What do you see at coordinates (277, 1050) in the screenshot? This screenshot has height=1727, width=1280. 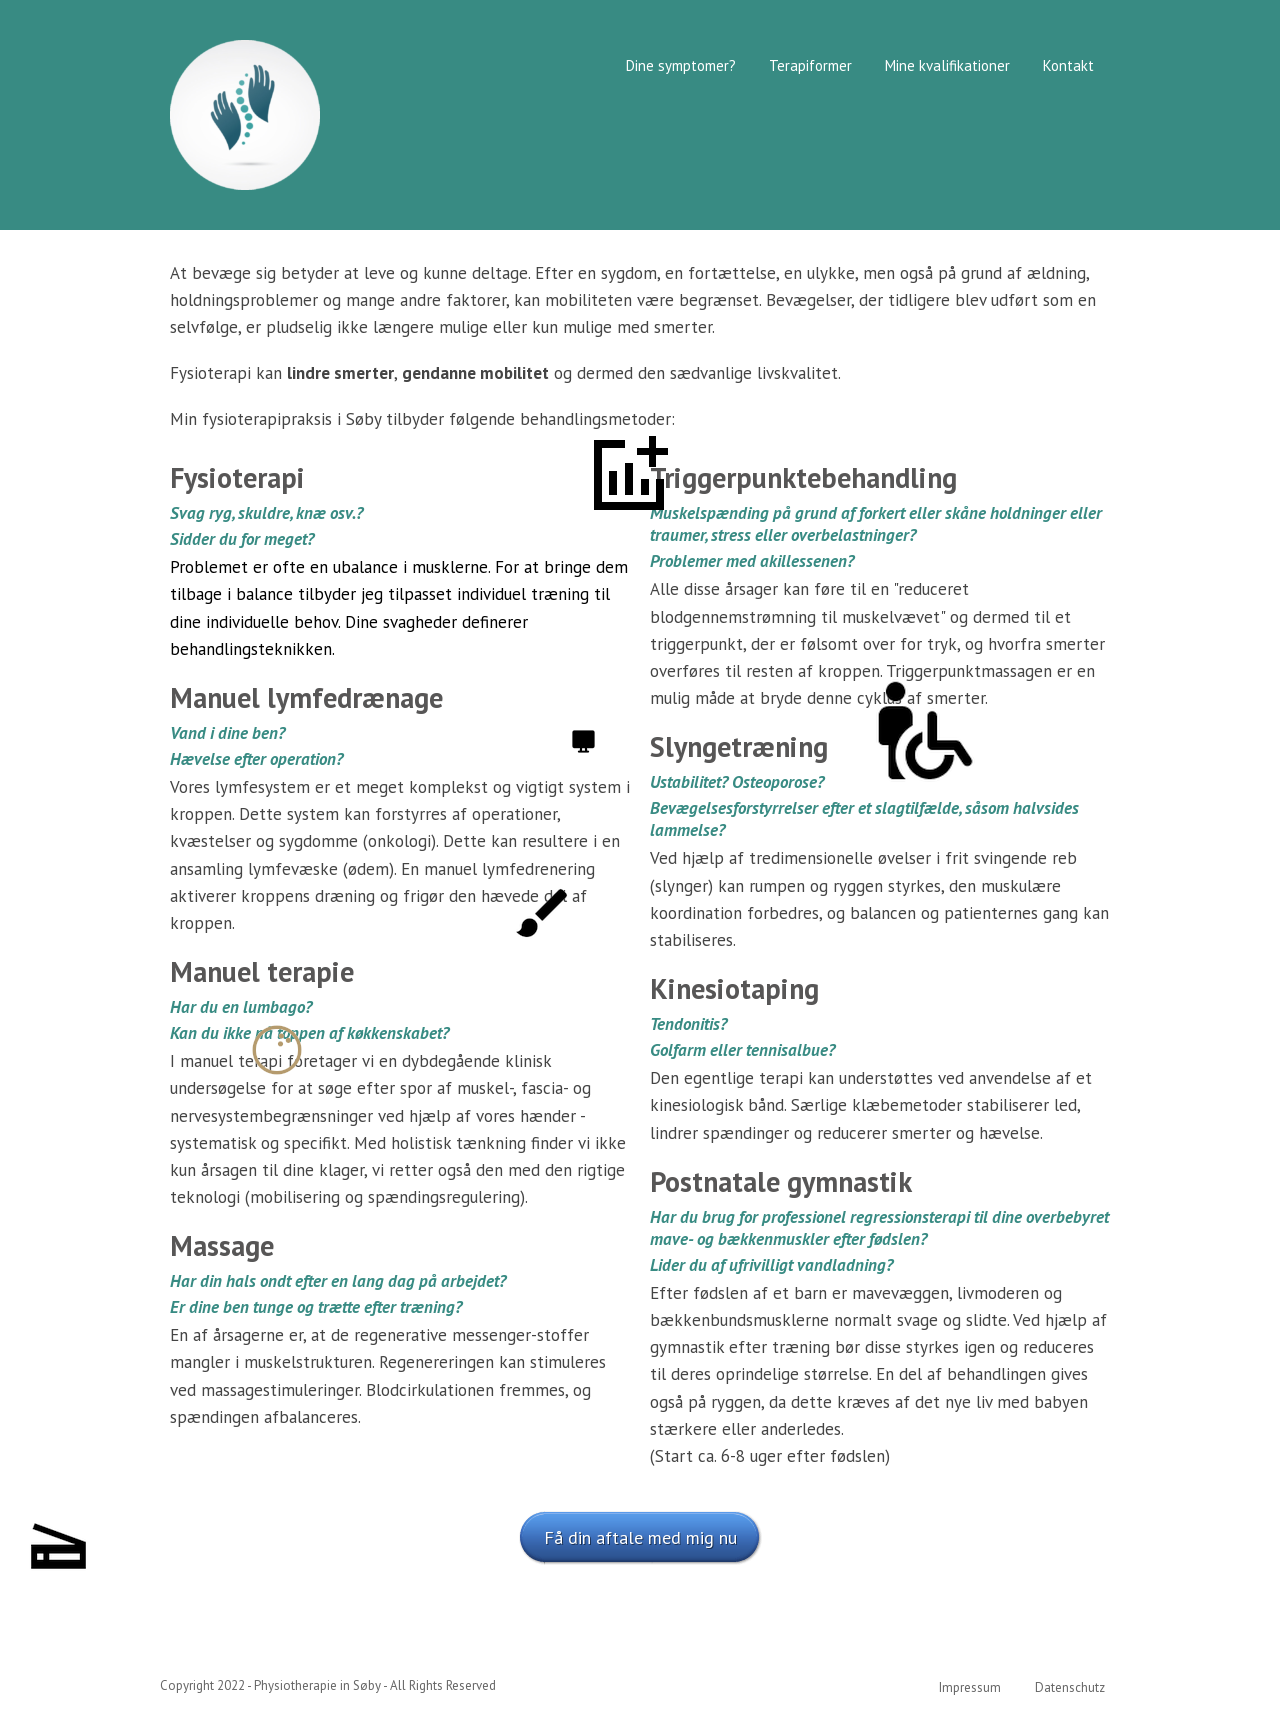 I see `access bowling game or activity` at bounding box center [277, 1050].